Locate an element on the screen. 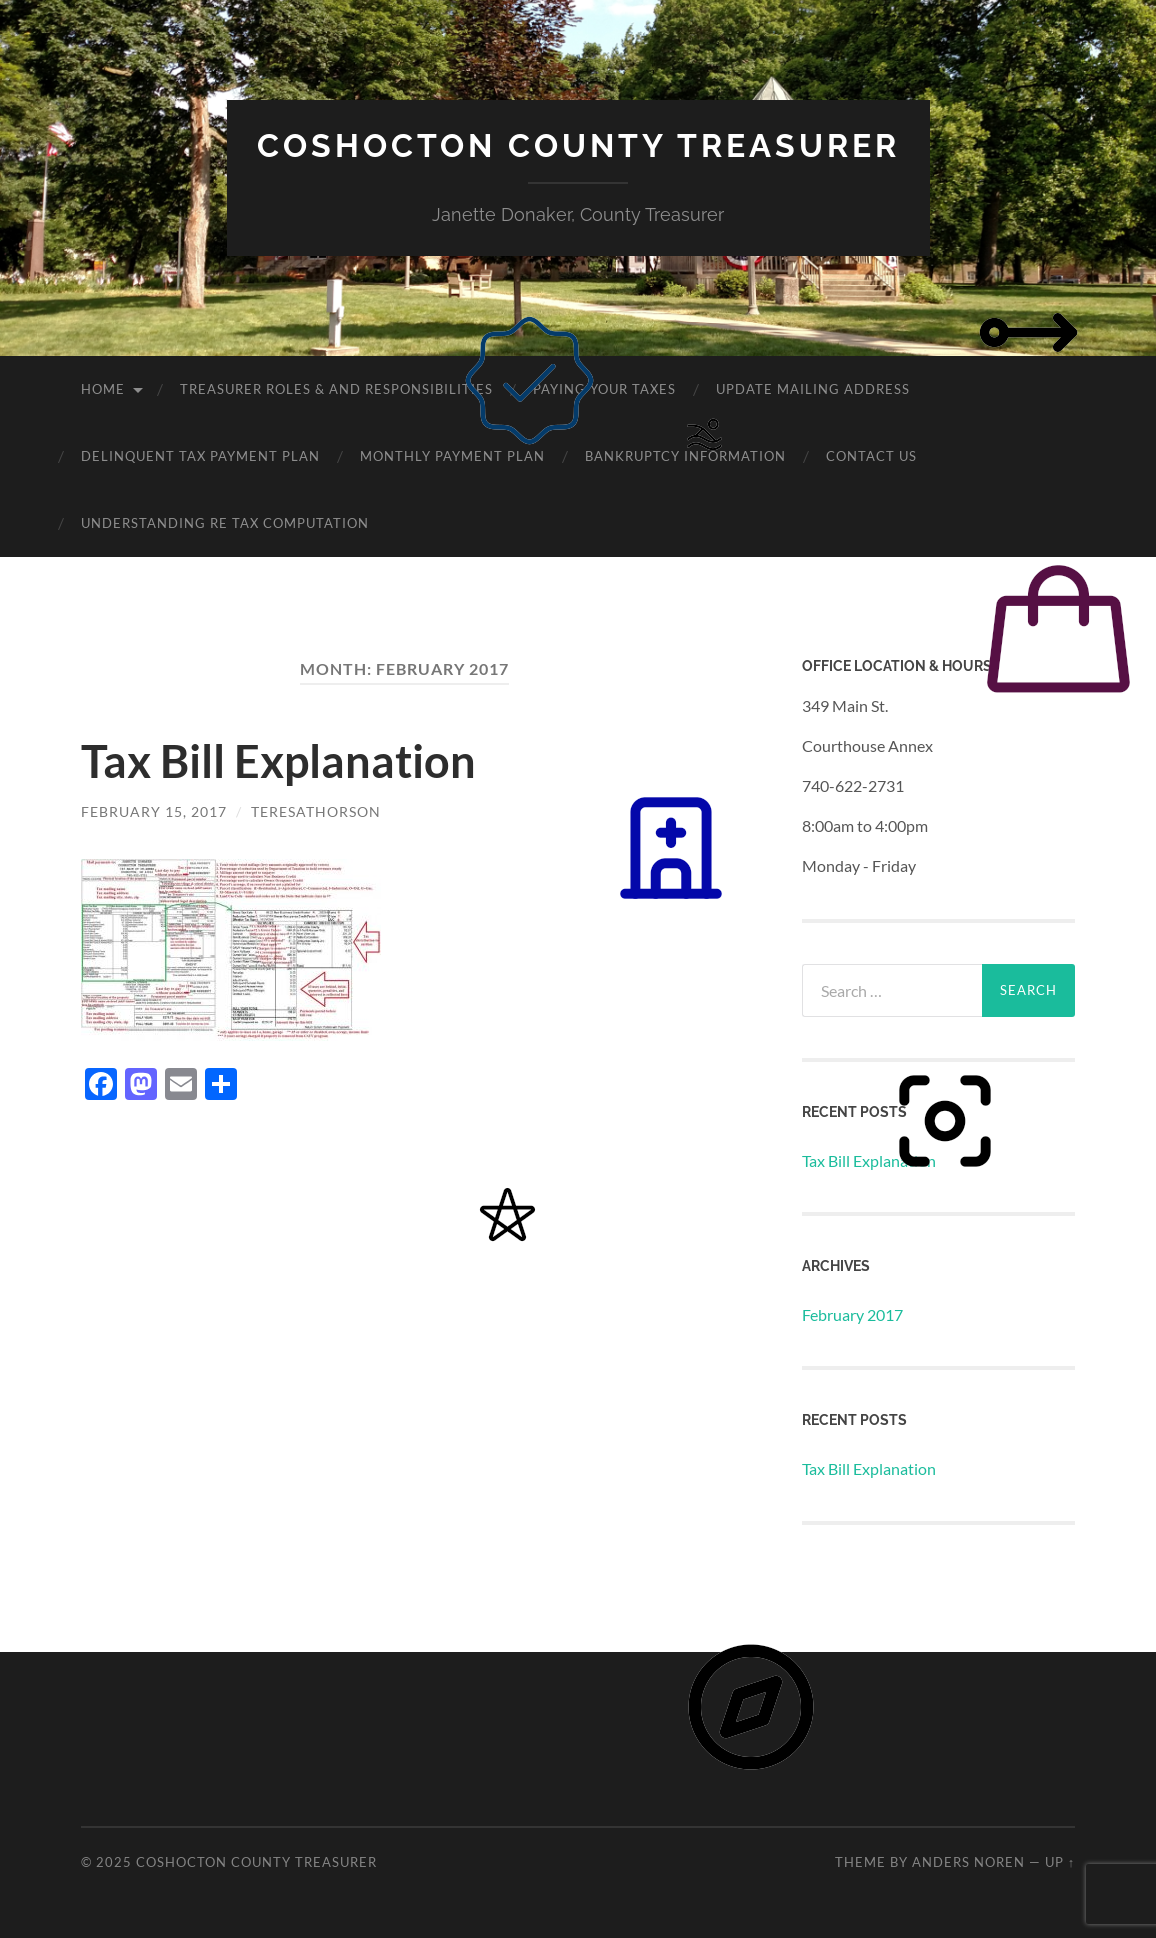 This screenshot has height=1938, width=1156. indicates verified or authenticated status is located at coordinates (529, 380).